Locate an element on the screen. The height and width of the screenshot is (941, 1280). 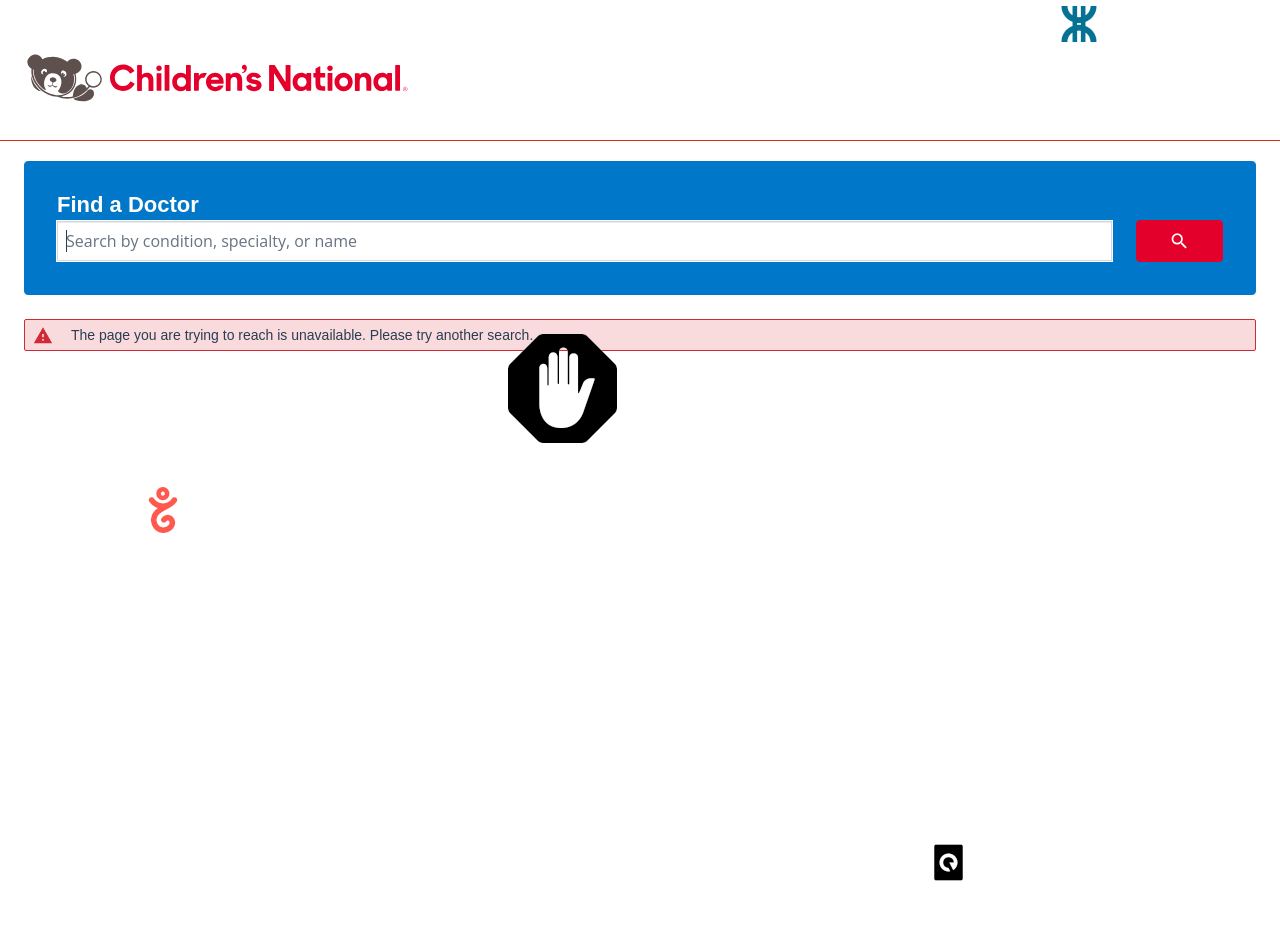
open the Shenzhen Metro app is located at coordinates (1079, 24).